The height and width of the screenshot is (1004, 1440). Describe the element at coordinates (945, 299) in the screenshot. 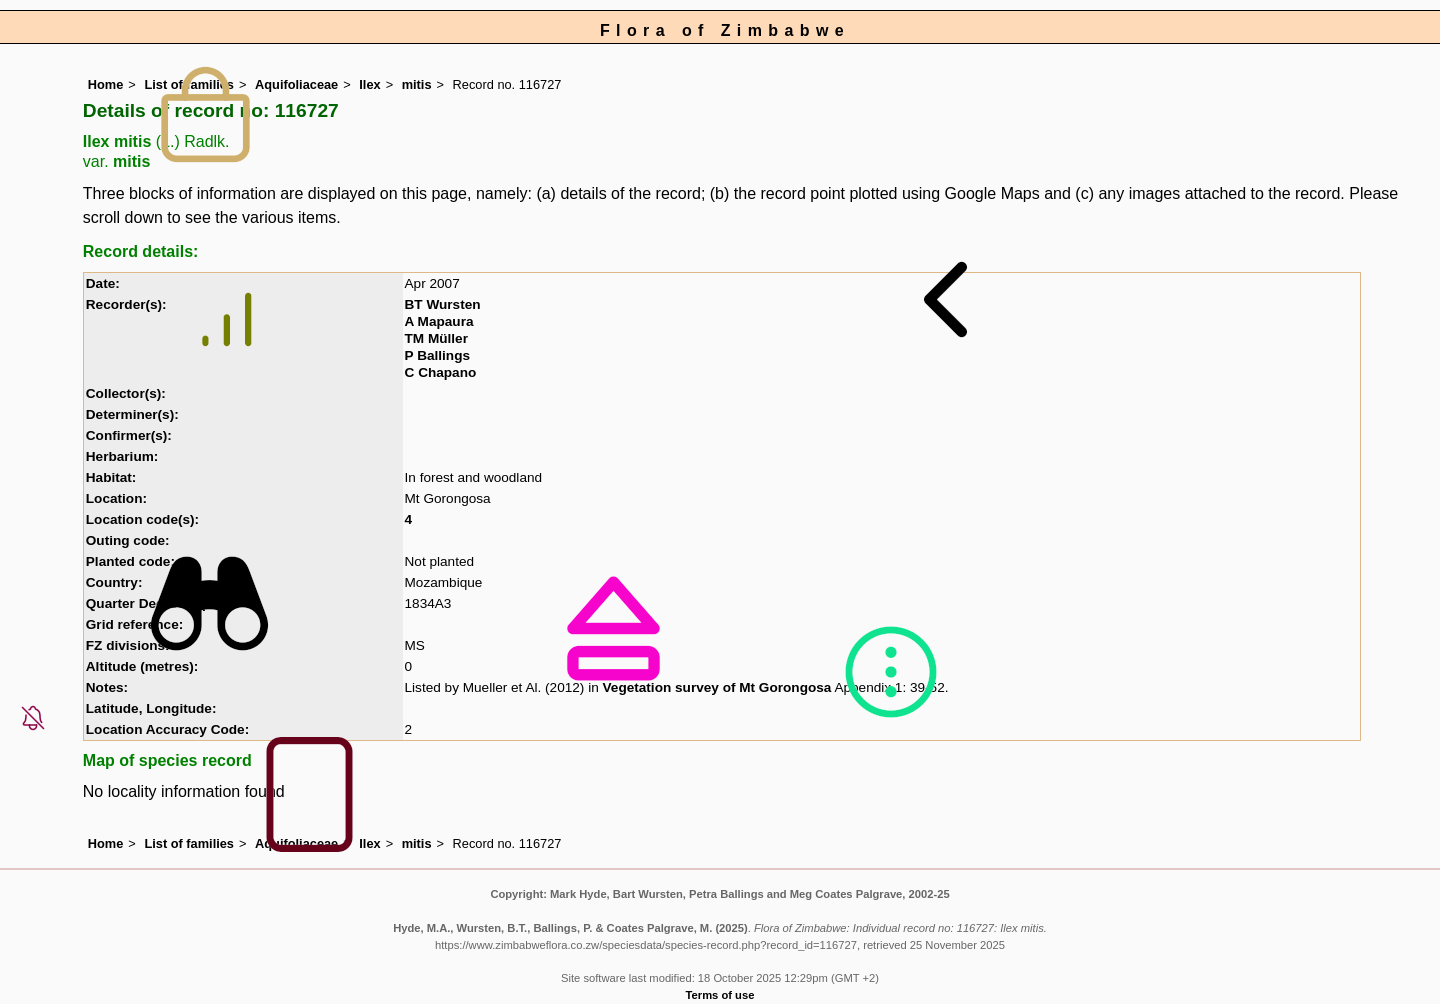

I see `go back to the previous screen` at that location.